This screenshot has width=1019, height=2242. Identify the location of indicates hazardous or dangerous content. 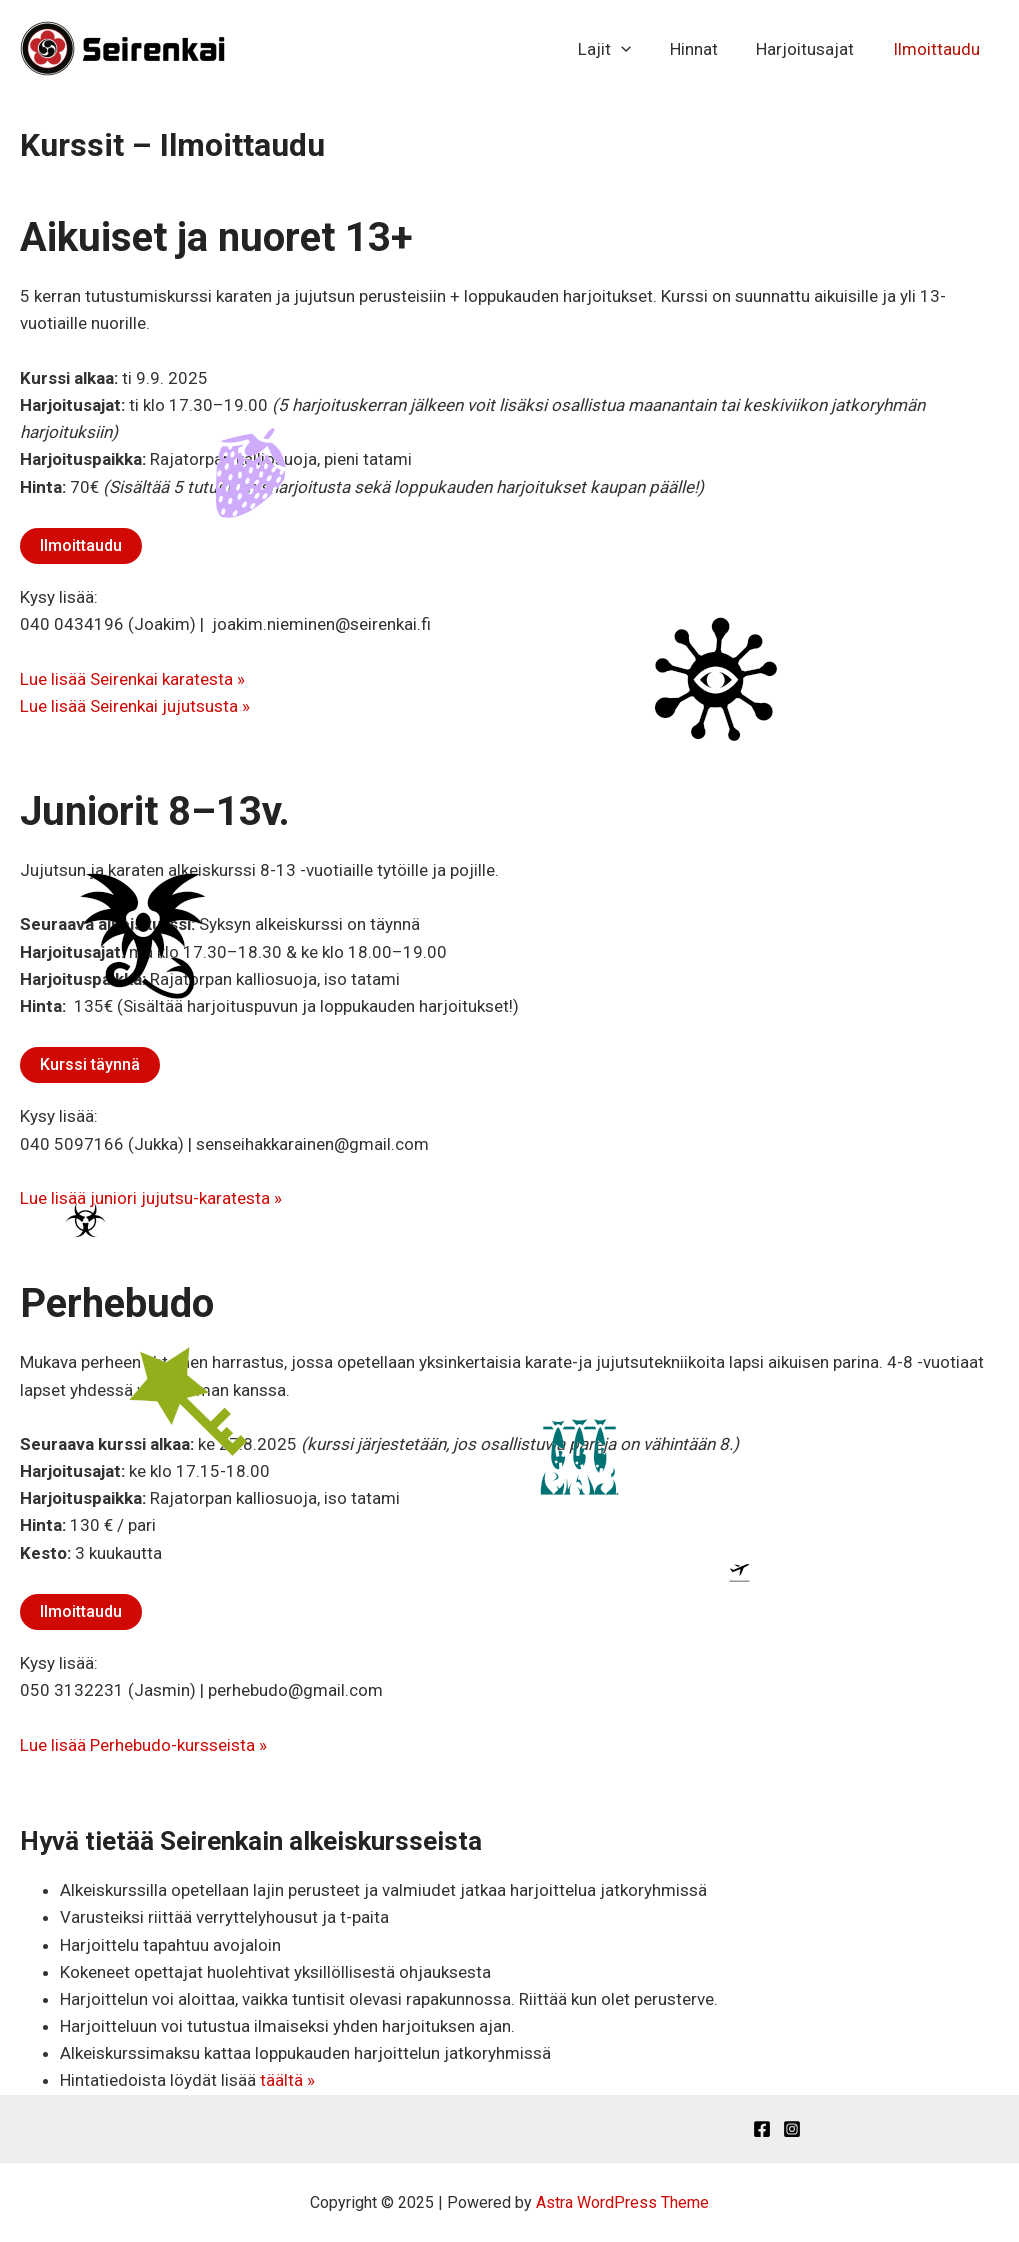
(85, 1220).